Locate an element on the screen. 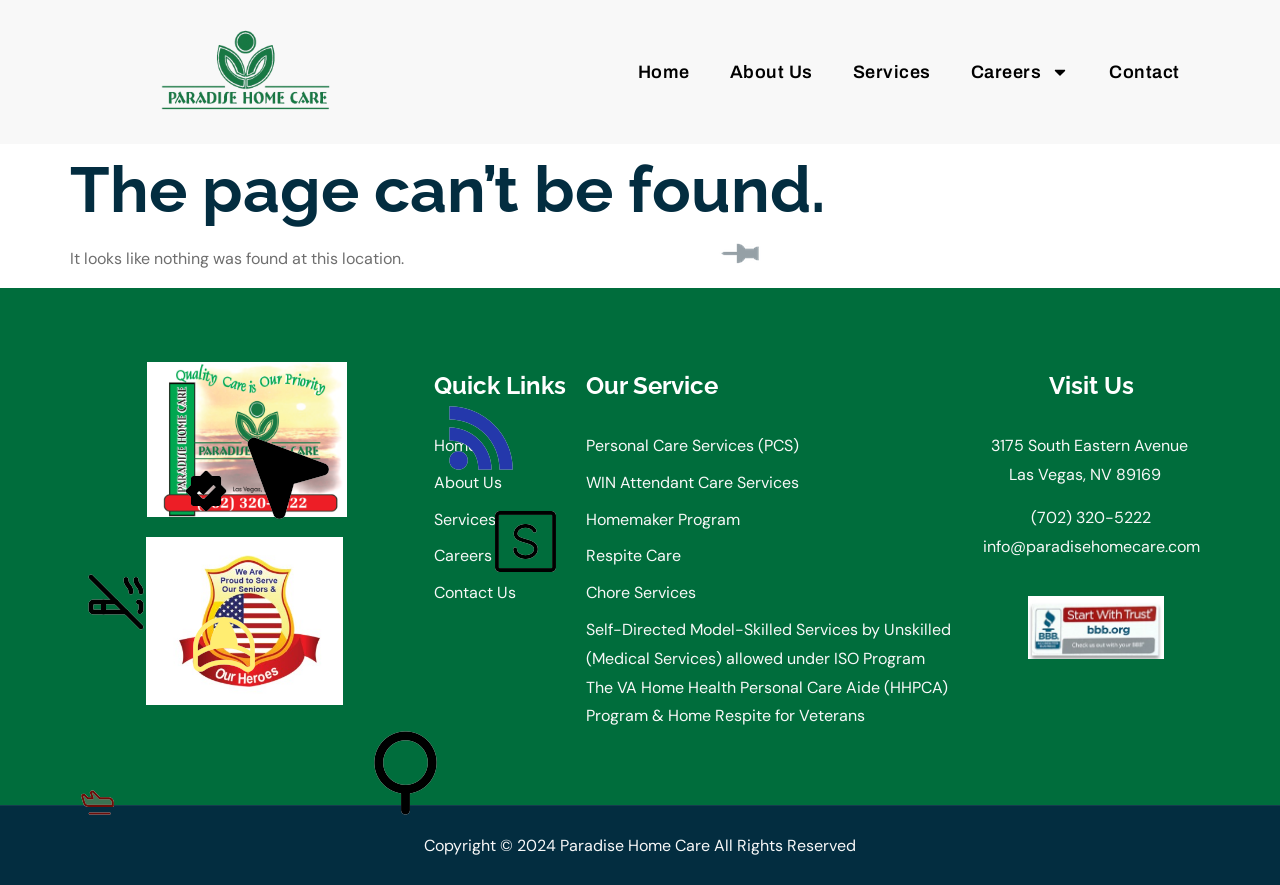  subscribe to RSS feed is located at coordinates (481, 438).